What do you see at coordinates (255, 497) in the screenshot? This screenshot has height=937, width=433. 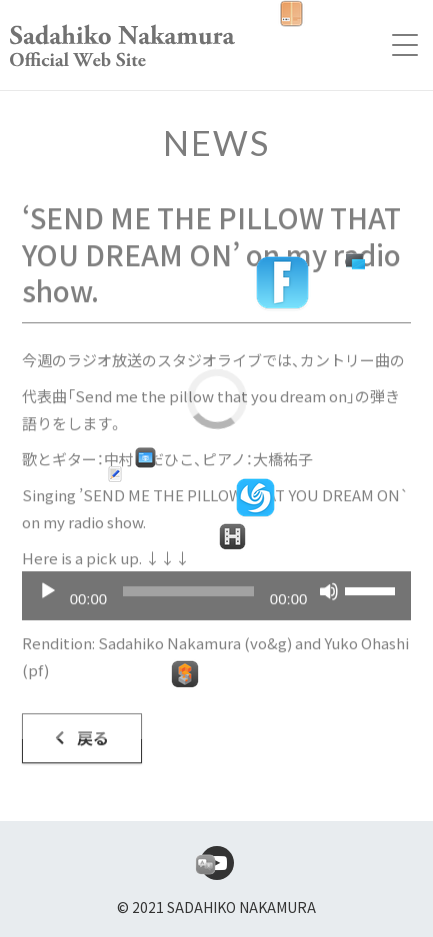 I see `open deepin operating system settings or app store` at bounding box center [255, 497].